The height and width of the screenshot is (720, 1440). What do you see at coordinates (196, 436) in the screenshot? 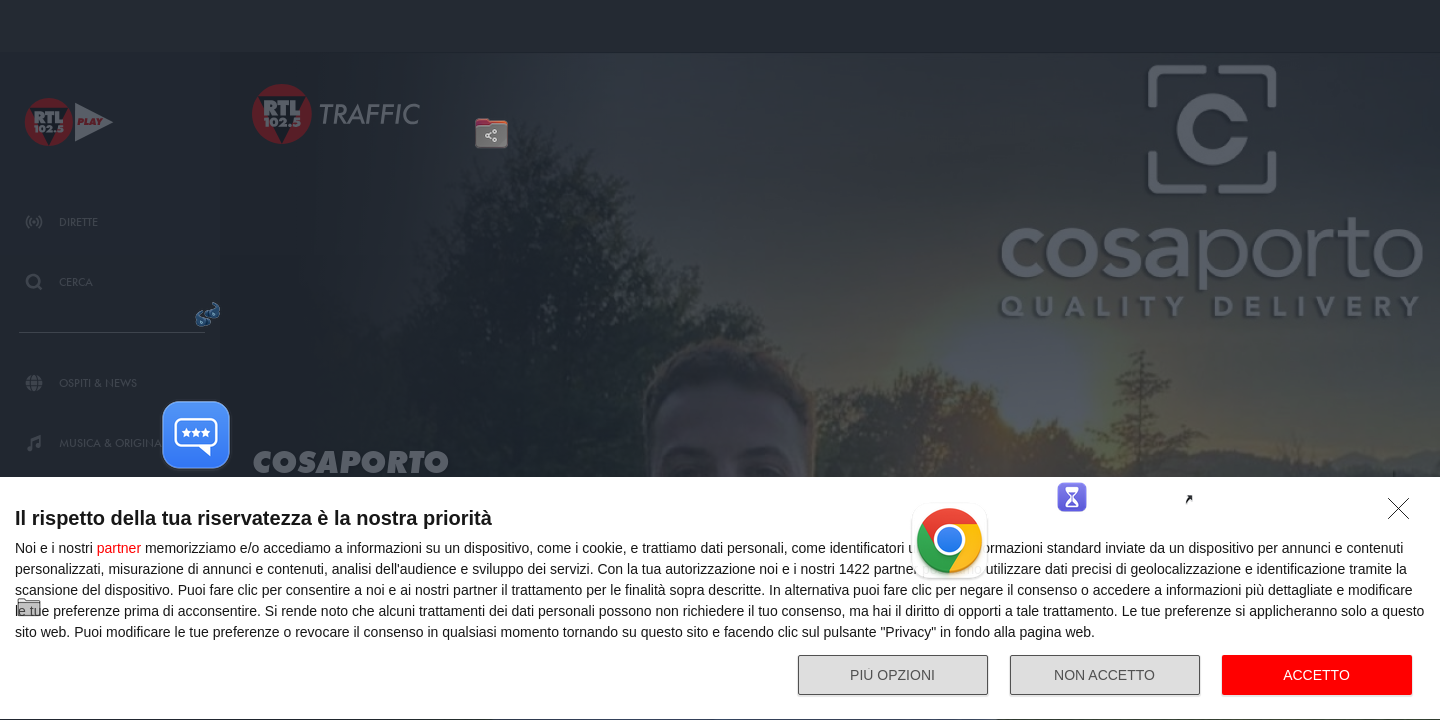
I see `submit feedback or ratings` at bounding box center [196, 436].